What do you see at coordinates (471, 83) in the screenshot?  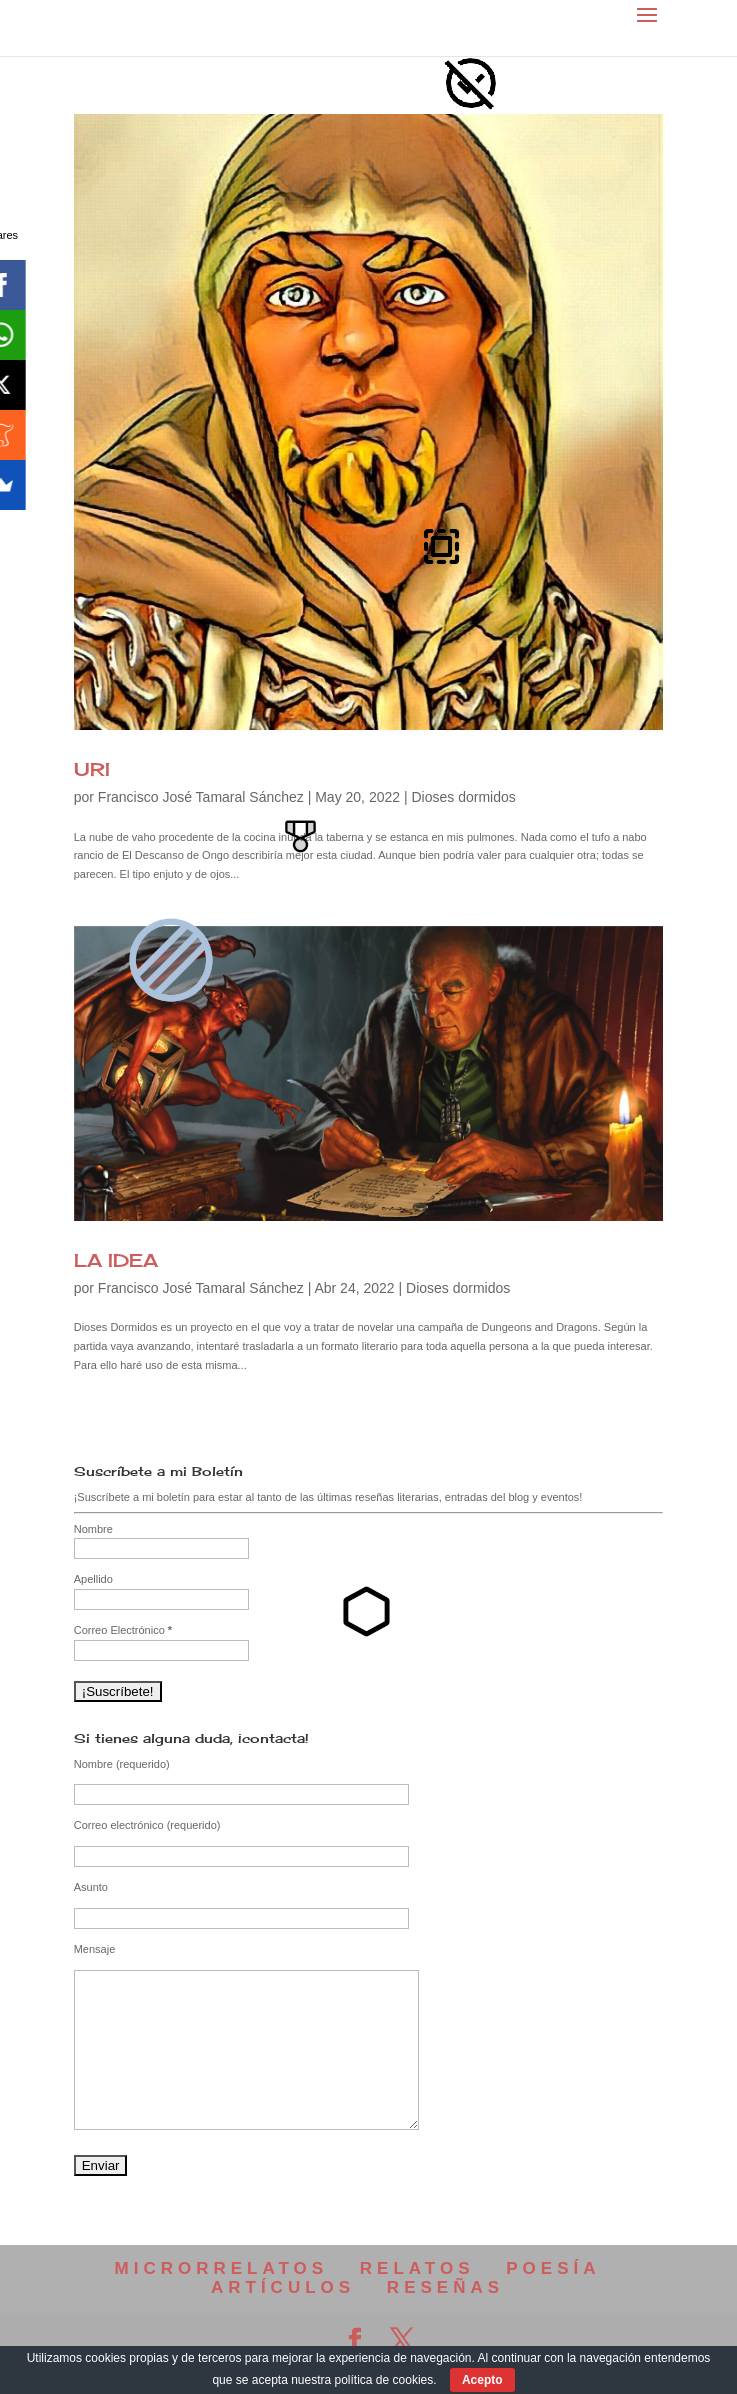 I see `indicates content is unpublished or hidden from public view` at bounding box center [471, 83].